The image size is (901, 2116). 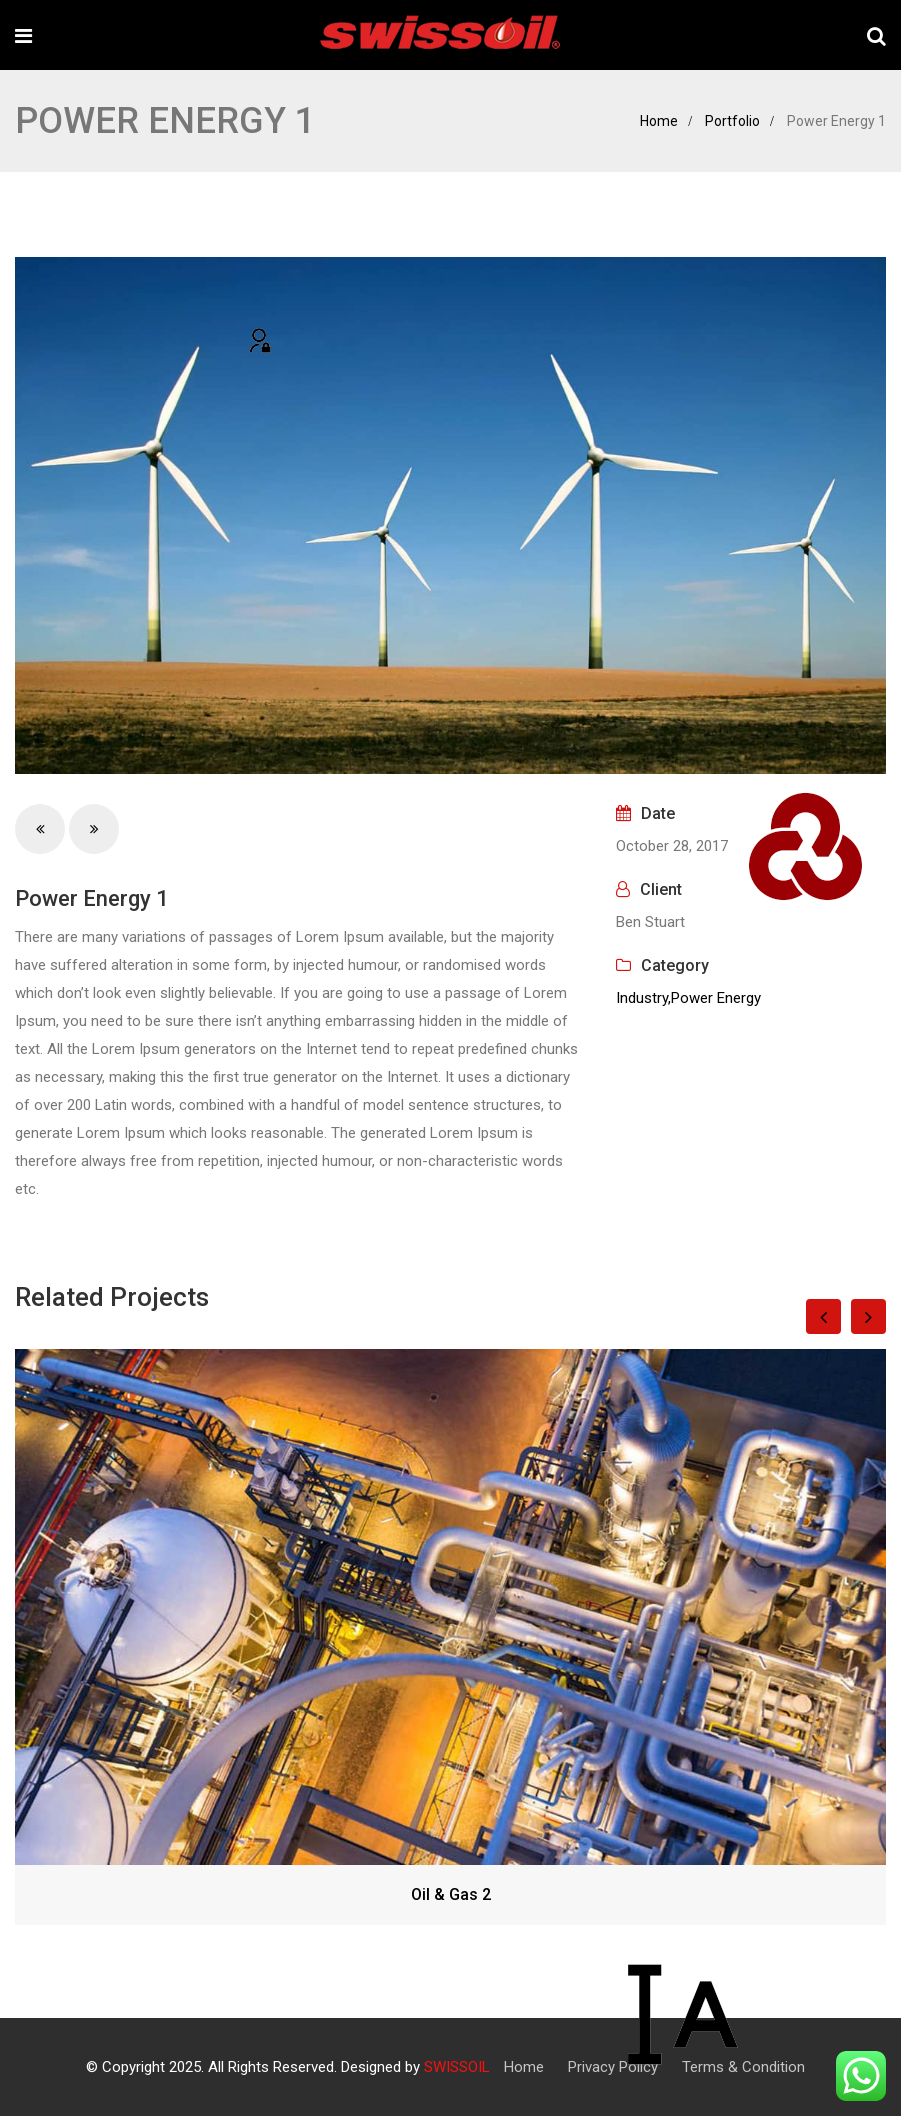 What do you see at coordinates (683, 2014) in the screenshot?
I see `adjust text line height spacing` at bounding box center [683, 2014].